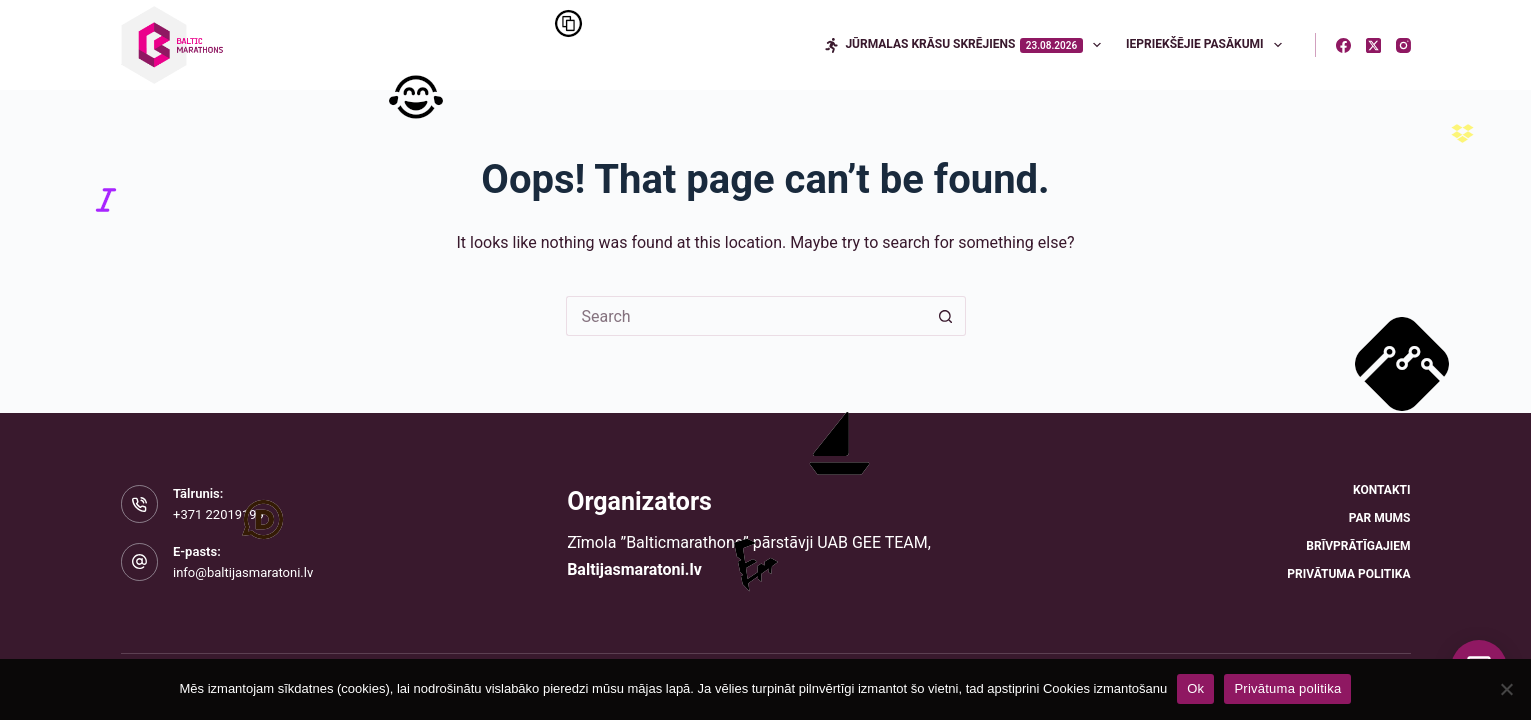 This screenshot has height=720, width=1531. Describe the element at coordinates (1462, 133) in the screenshot. I see `open Dropbox cloud storage` at that location.